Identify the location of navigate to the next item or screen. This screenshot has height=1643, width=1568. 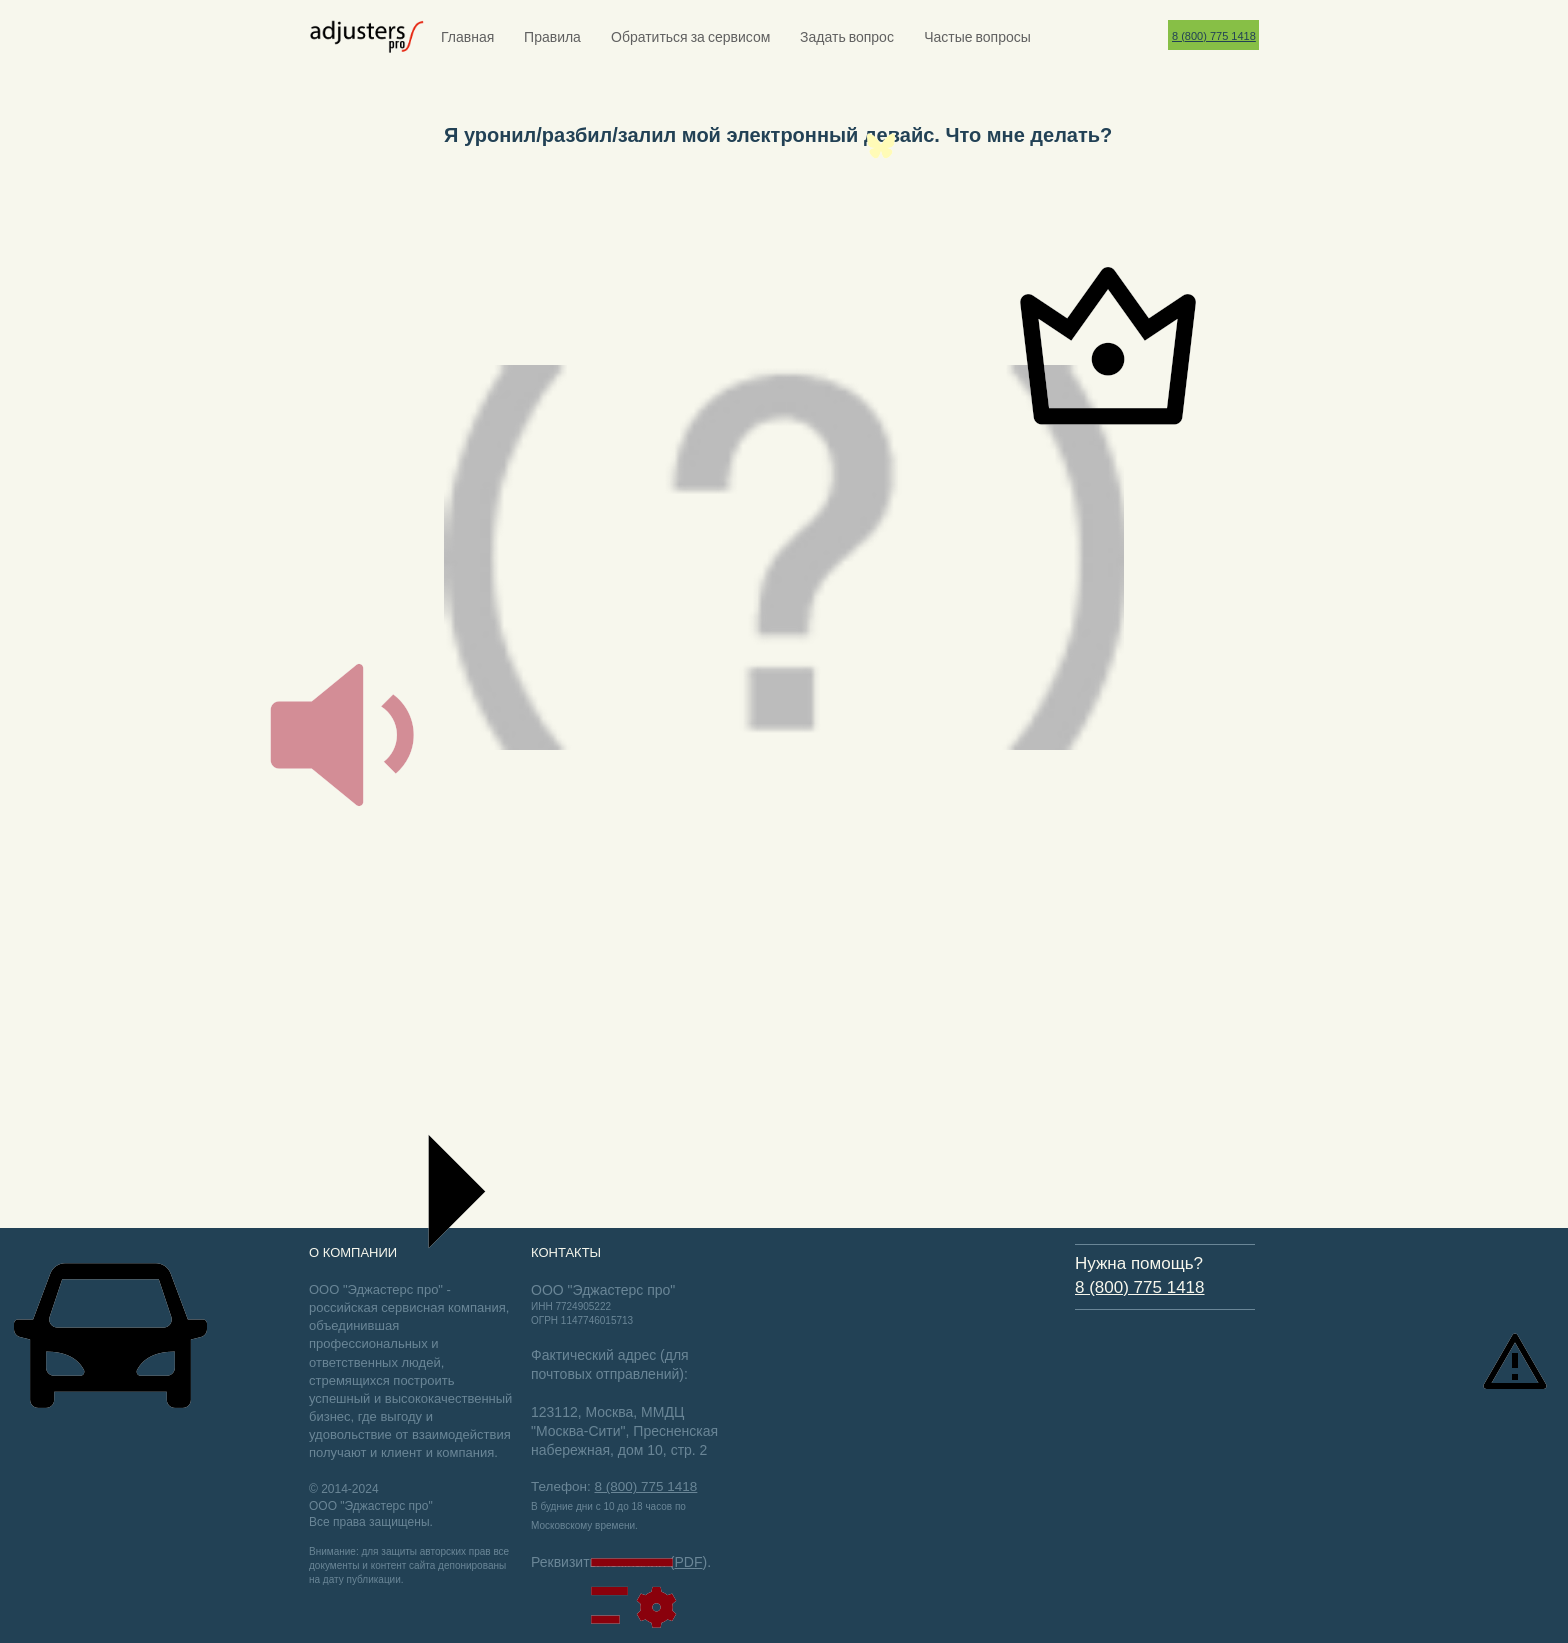
(447, 1191).